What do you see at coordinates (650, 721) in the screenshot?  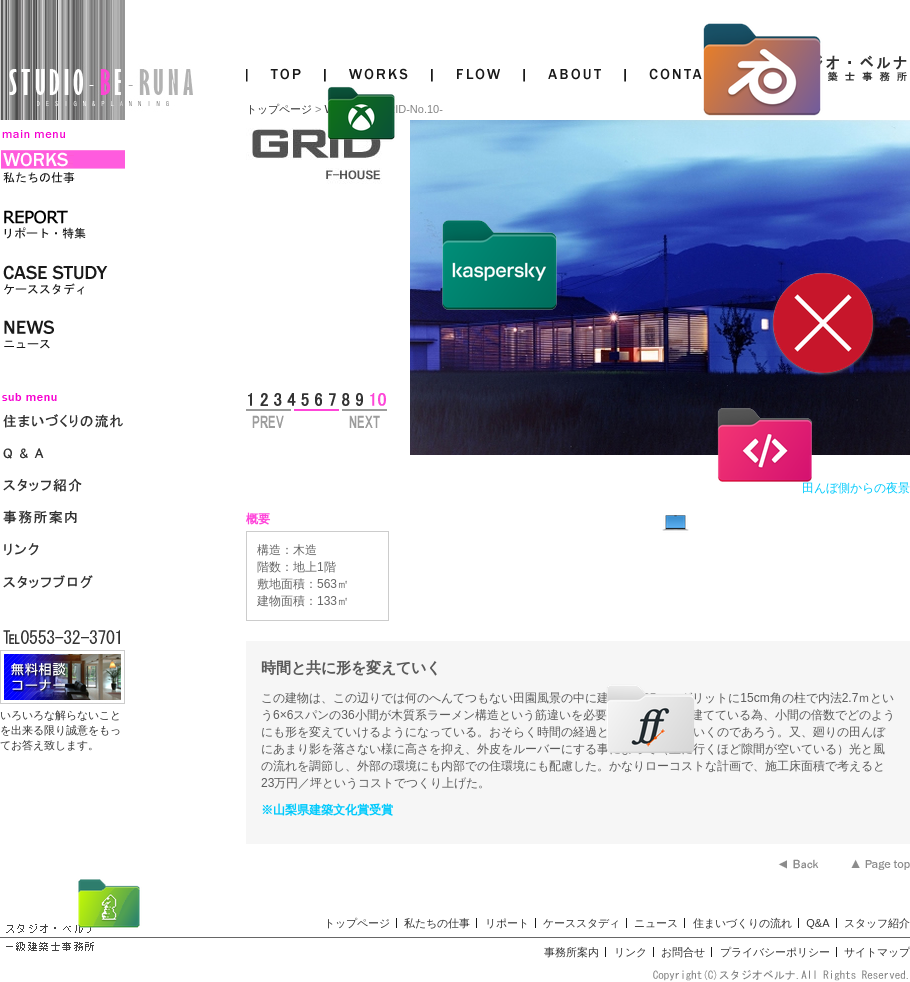 I see `open fontforge project files folder` at bounding box center [650, 721].